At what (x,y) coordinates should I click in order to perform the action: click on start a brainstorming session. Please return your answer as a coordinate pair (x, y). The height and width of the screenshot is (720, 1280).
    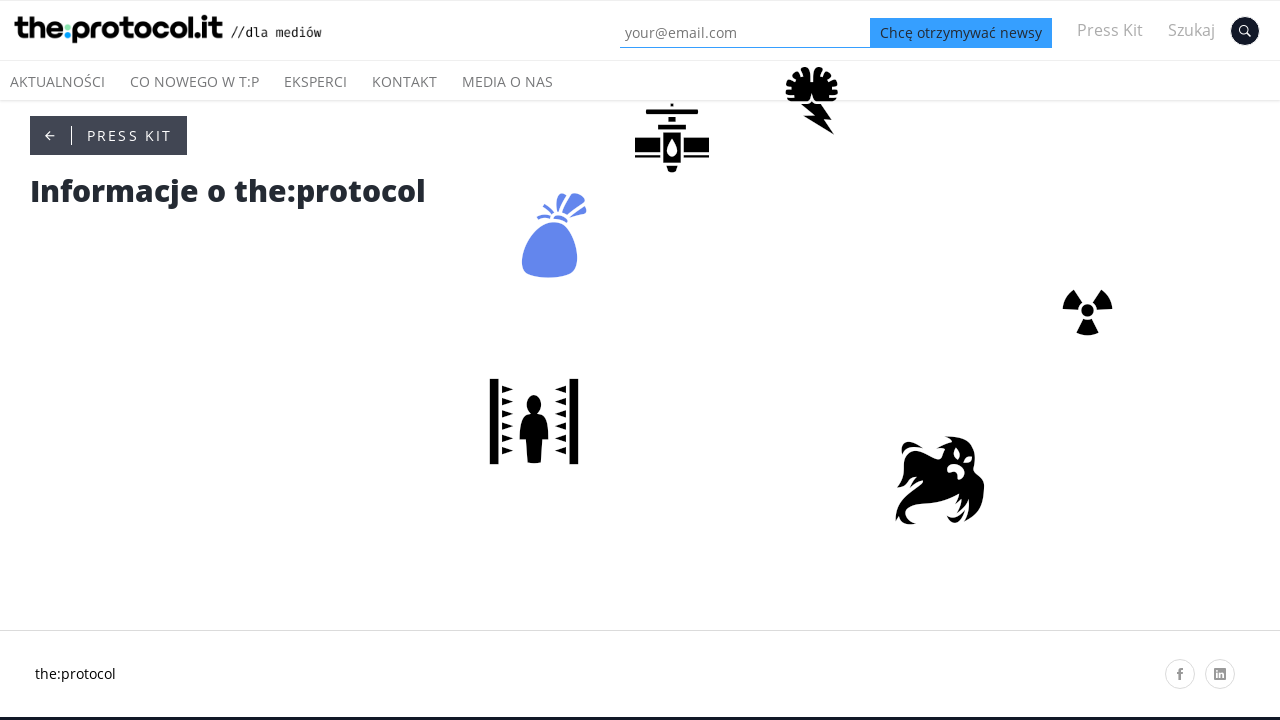
    Looking at the image, I should click on (811, 100).